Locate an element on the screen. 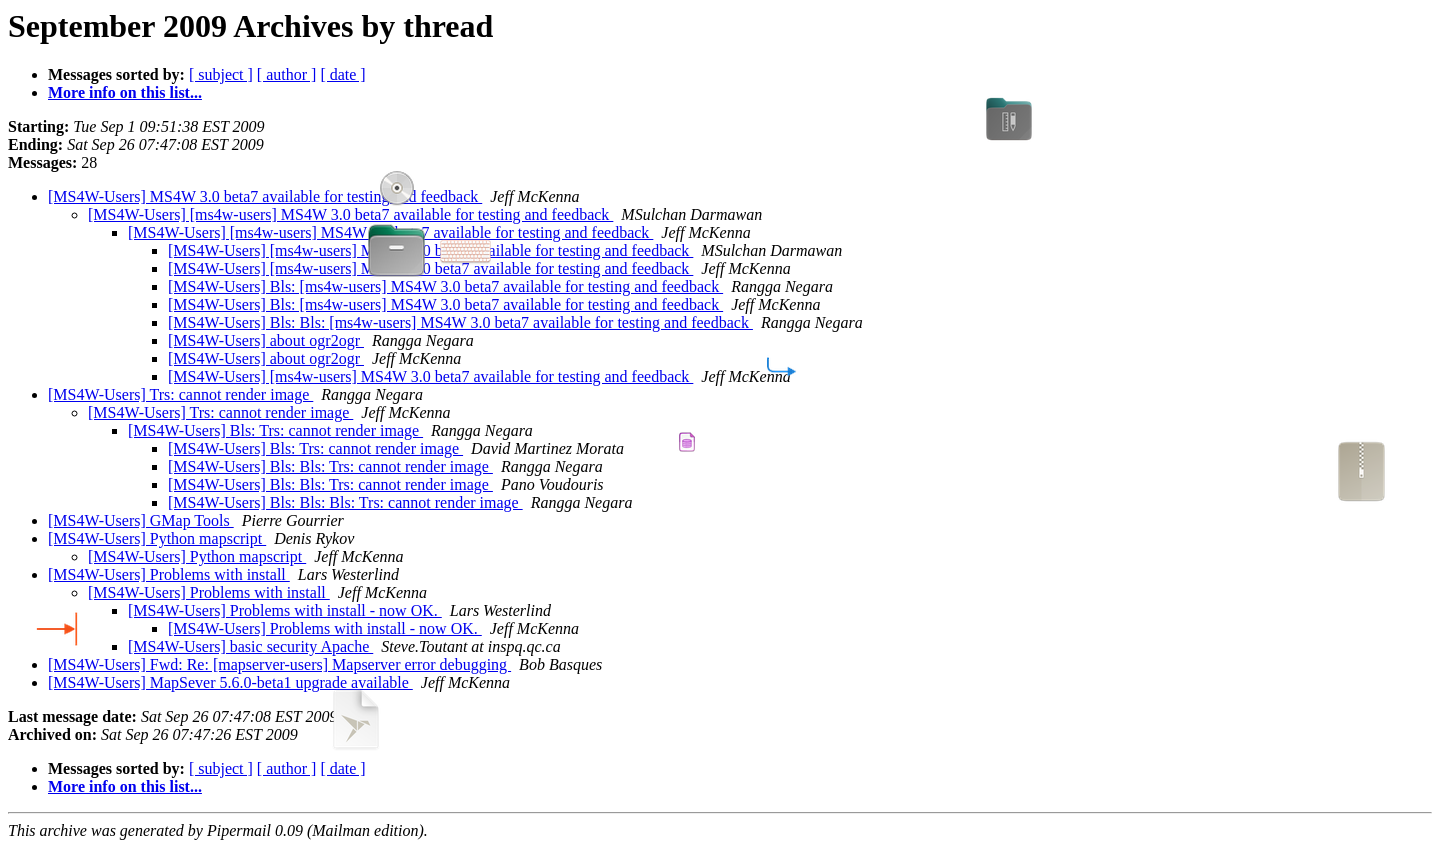  go to the last item or page is located at coordinates (57, 629).